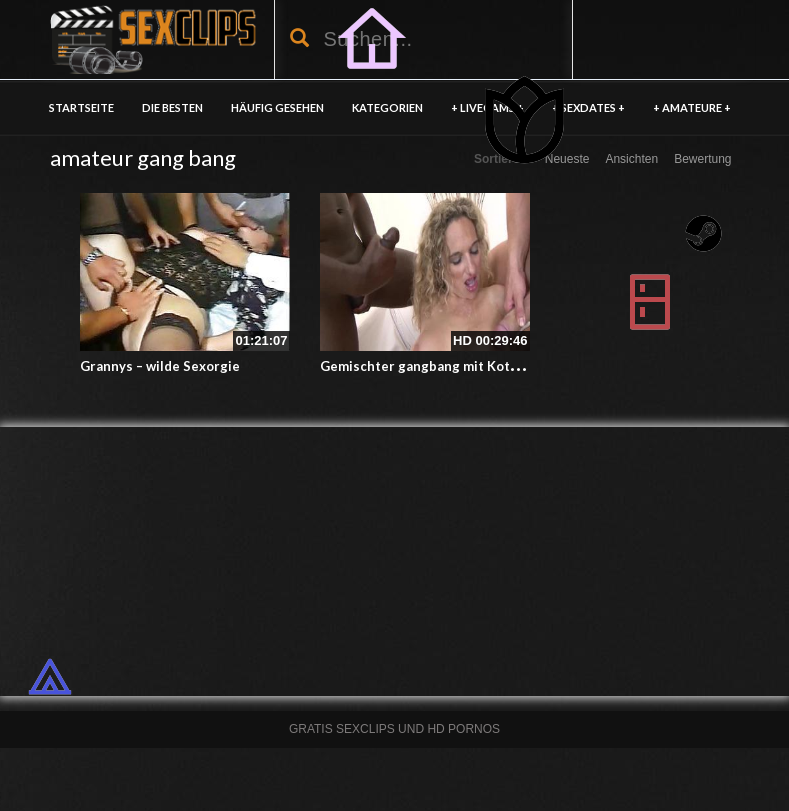 This screenshot has width=789, height=811. Describe the element at coordinates (524, 119) in the screenshot. I see `access nature or garden-related features` at that location.